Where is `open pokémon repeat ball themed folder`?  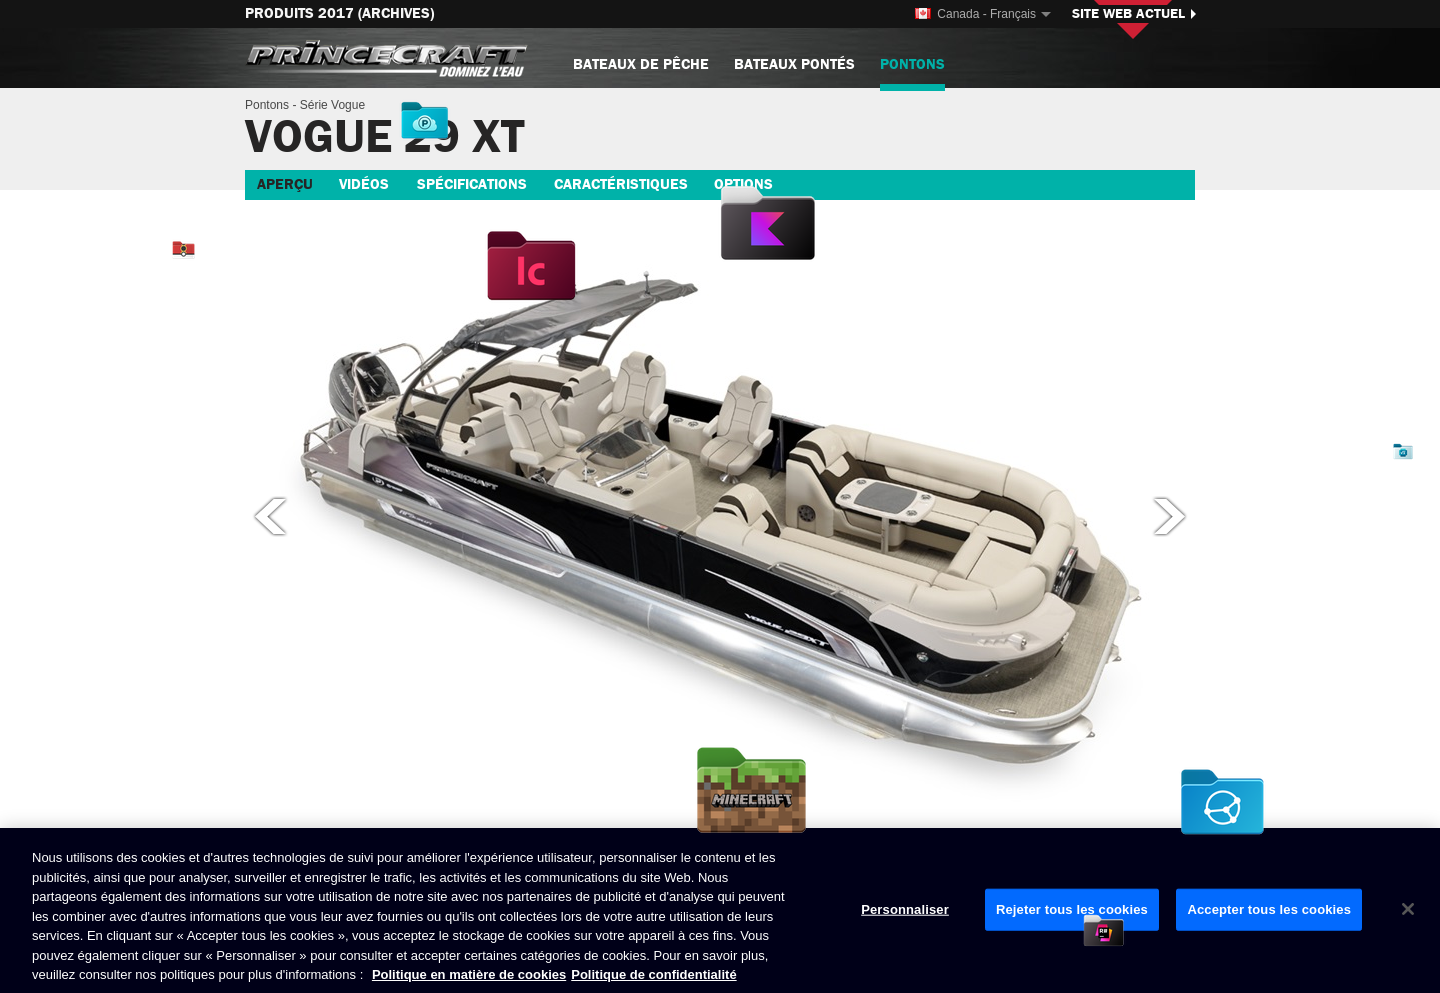 open pokémon repeat ball themed folder is located at coordinates (183, 250).